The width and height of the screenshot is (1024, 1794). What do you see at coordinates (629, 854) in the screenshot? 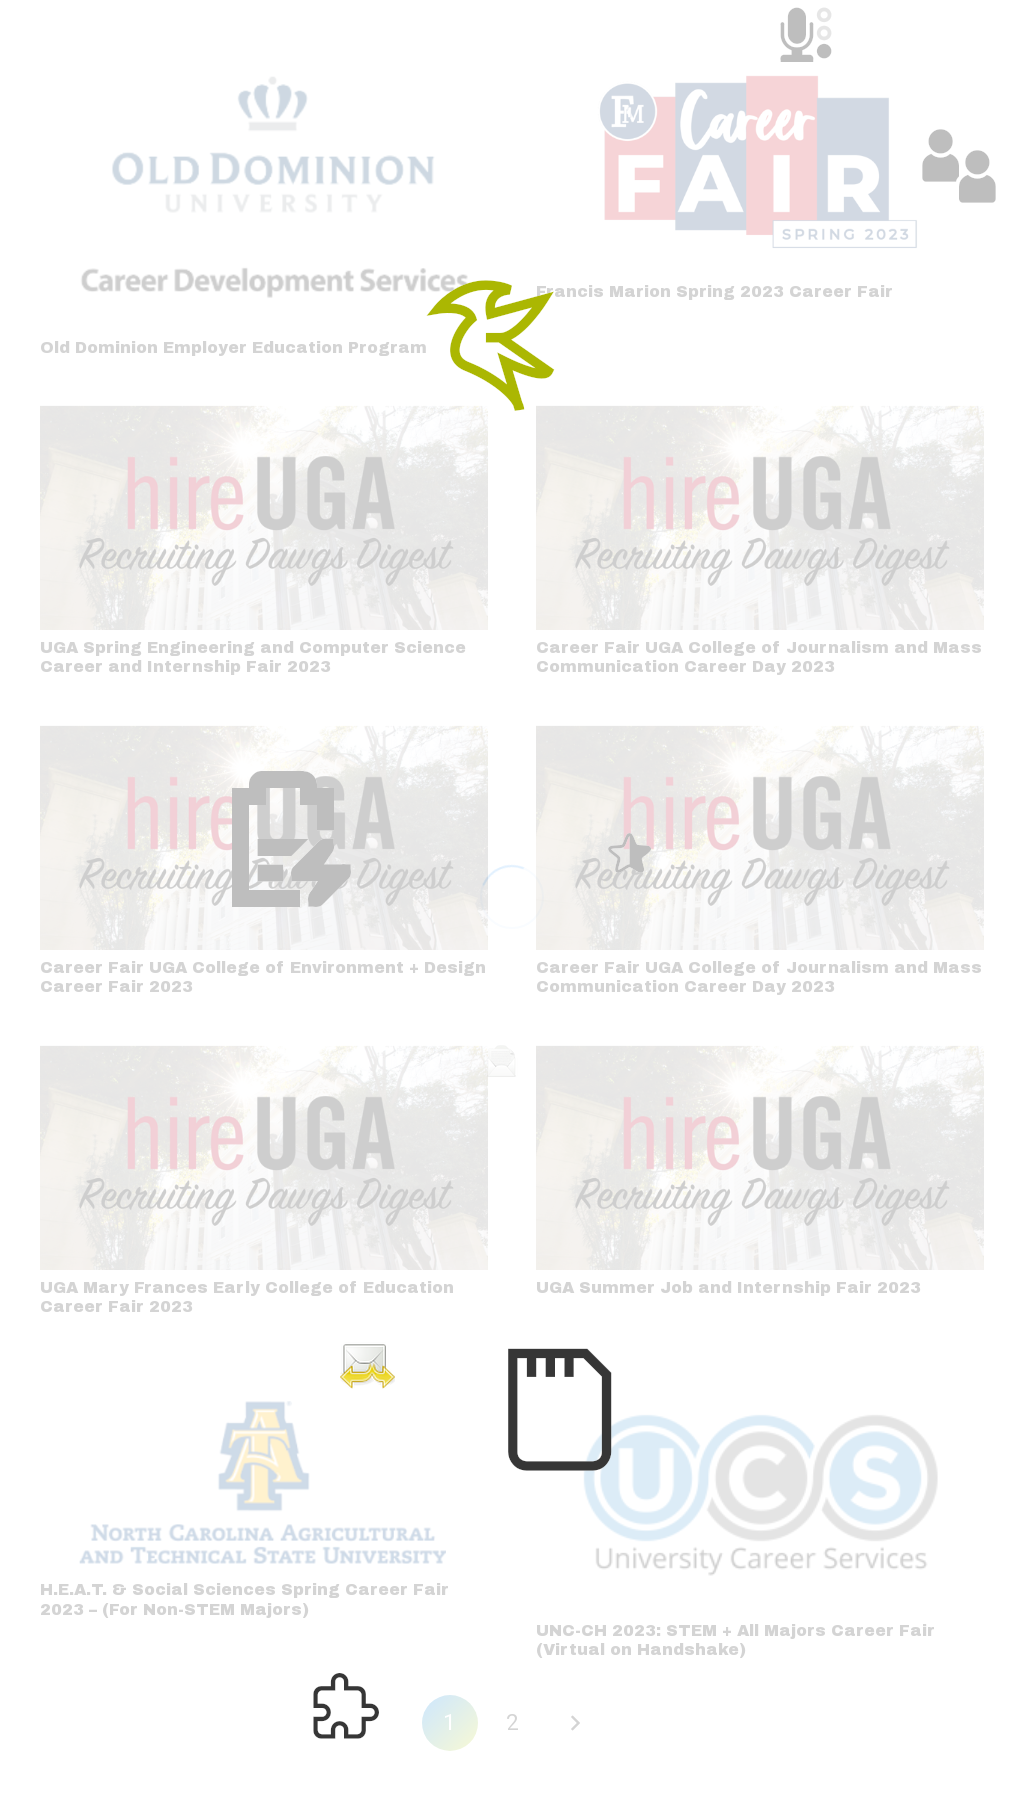
I see `indicates a partial or half rating` at bounding box center [629, 854].